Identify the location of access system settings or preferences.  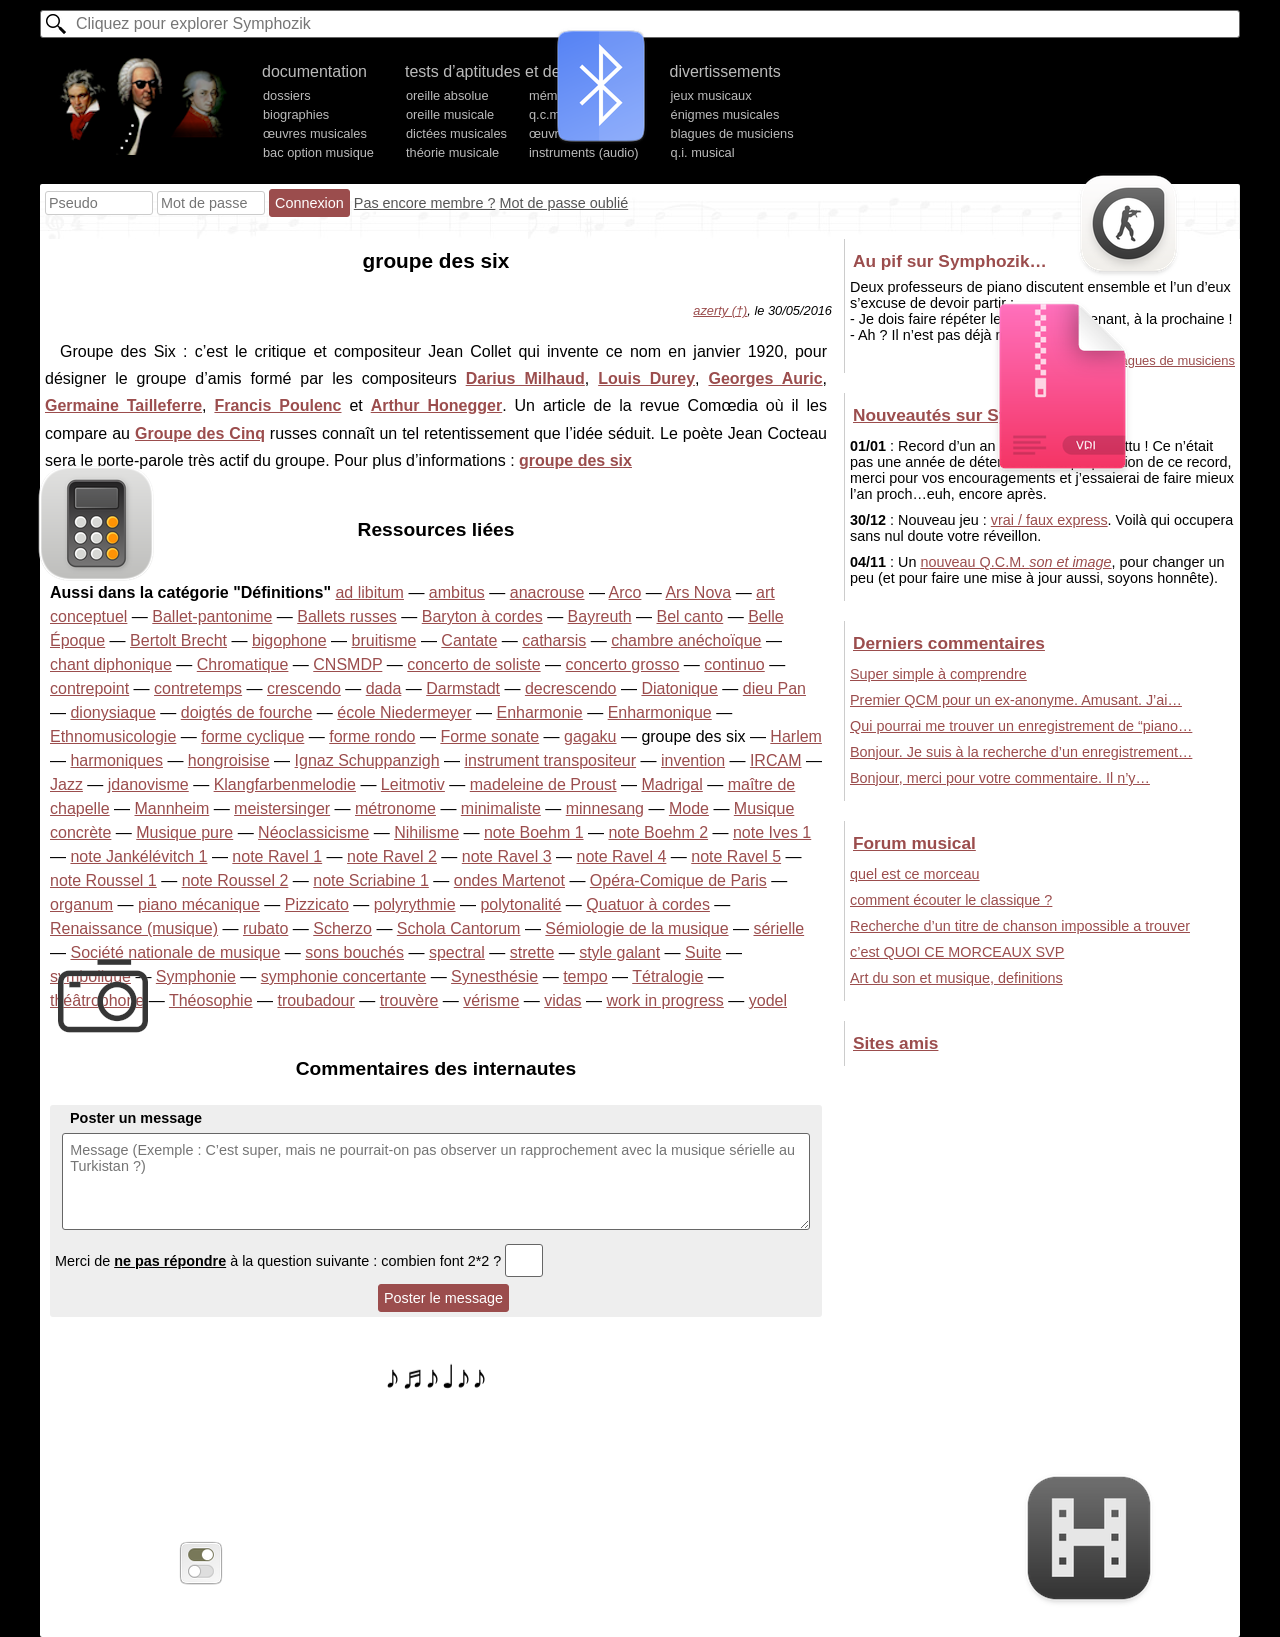
(201, 1563).